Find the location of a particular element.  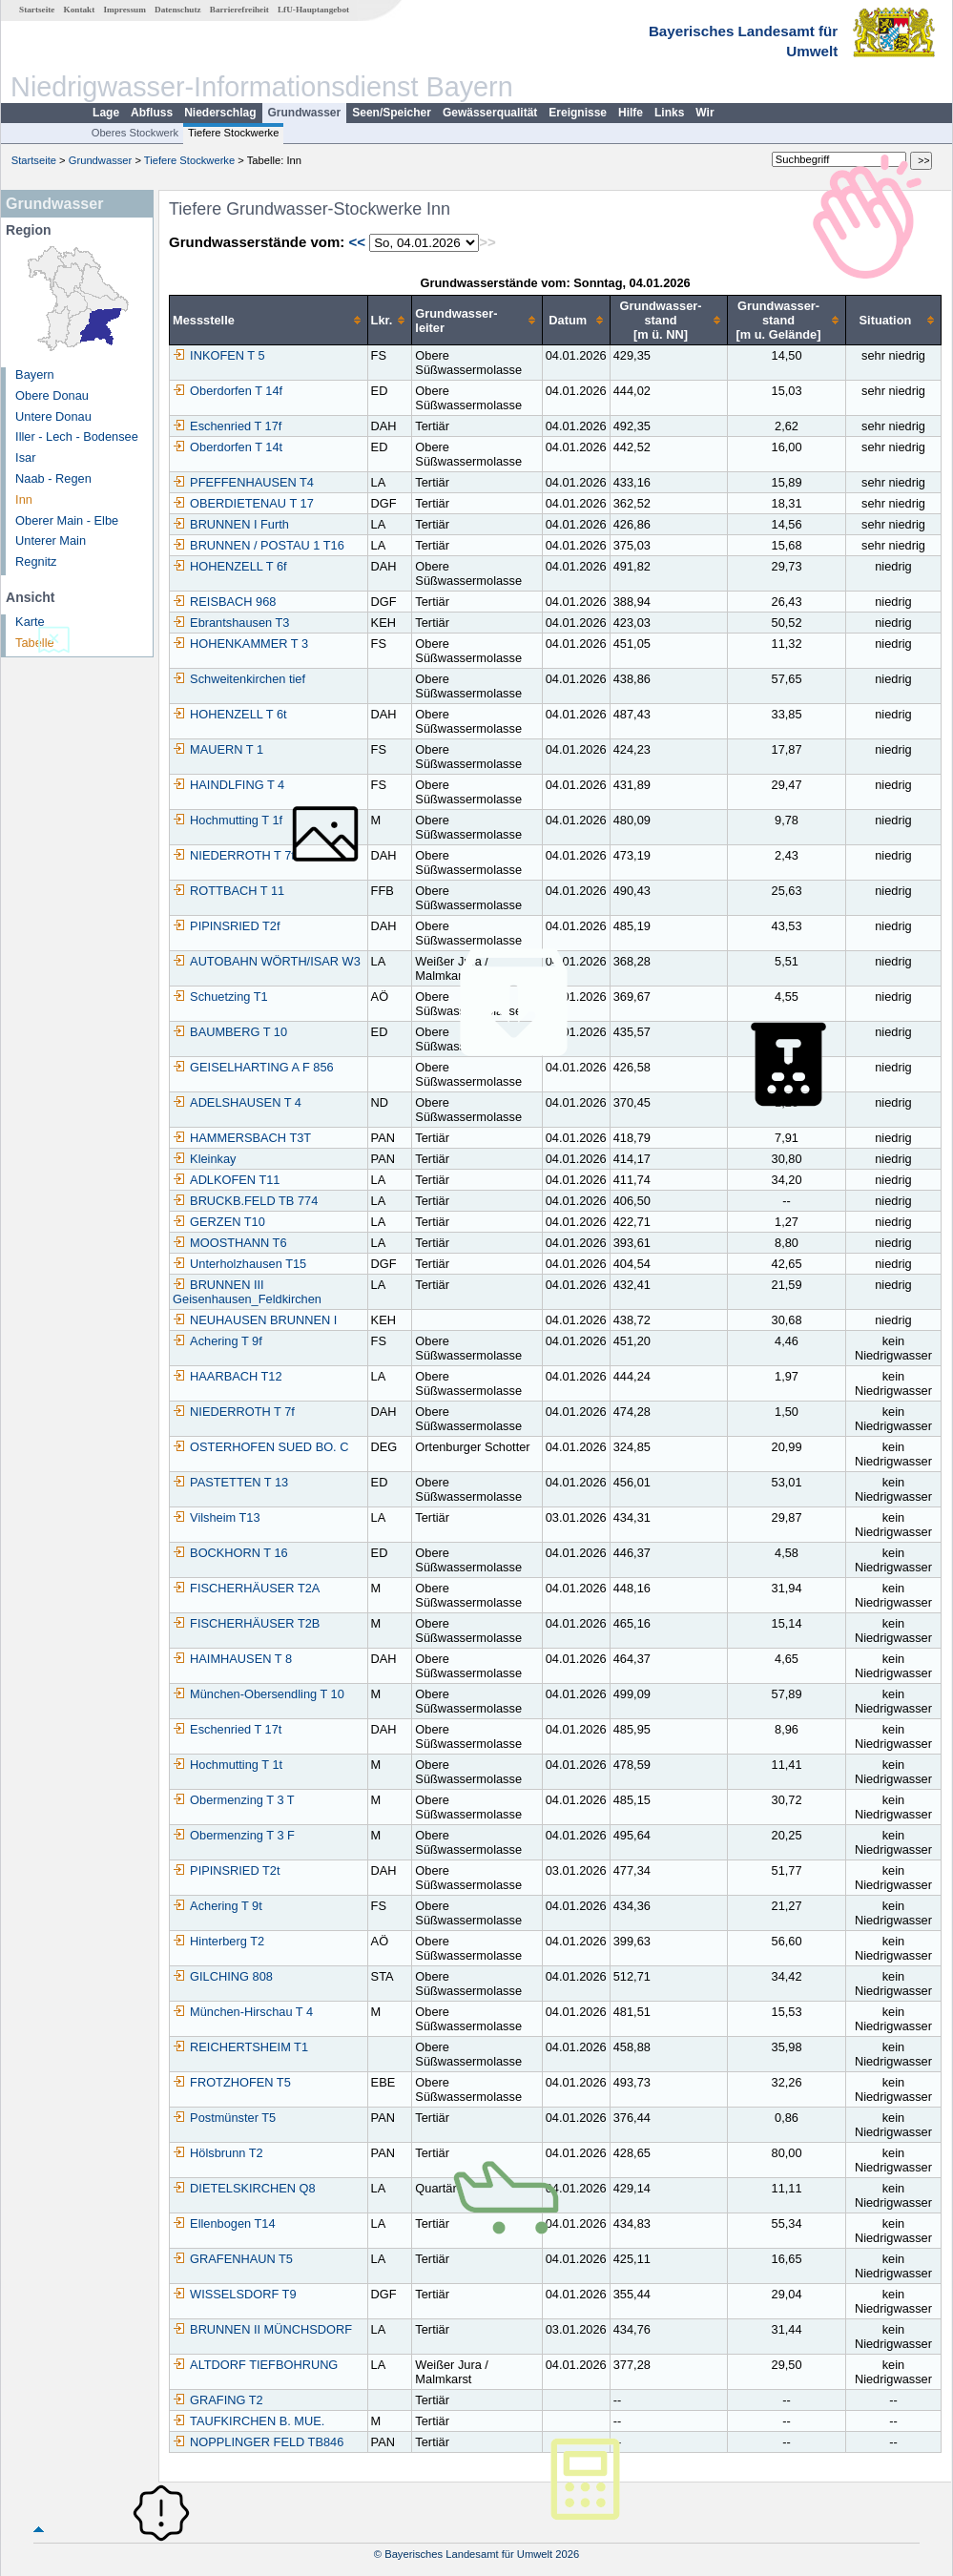

view image or photo is located at coordinates (325, 834).